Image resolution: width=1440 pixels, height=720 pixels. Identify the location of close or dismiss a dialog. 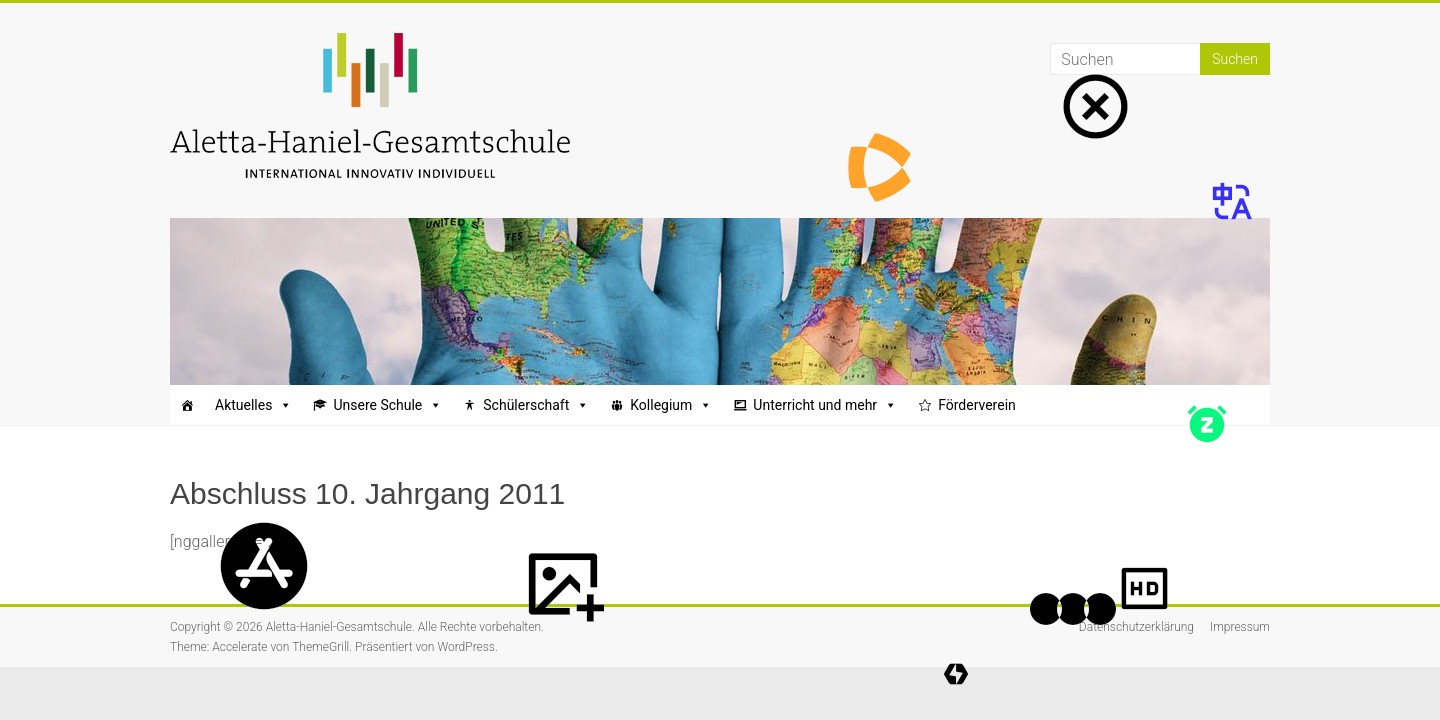
(1095, 106).